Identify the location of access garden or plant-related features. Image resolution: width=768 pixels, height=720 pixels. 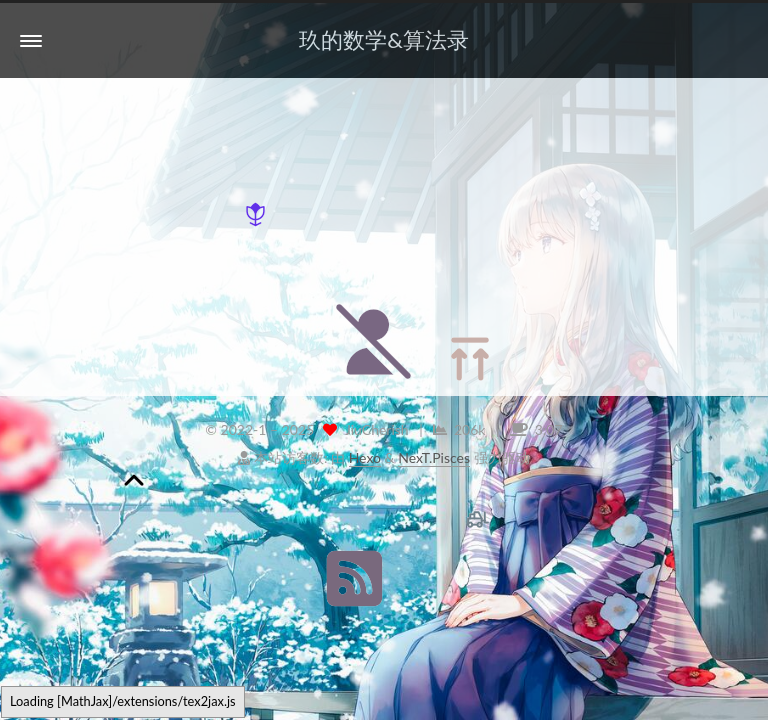
(255, 214).